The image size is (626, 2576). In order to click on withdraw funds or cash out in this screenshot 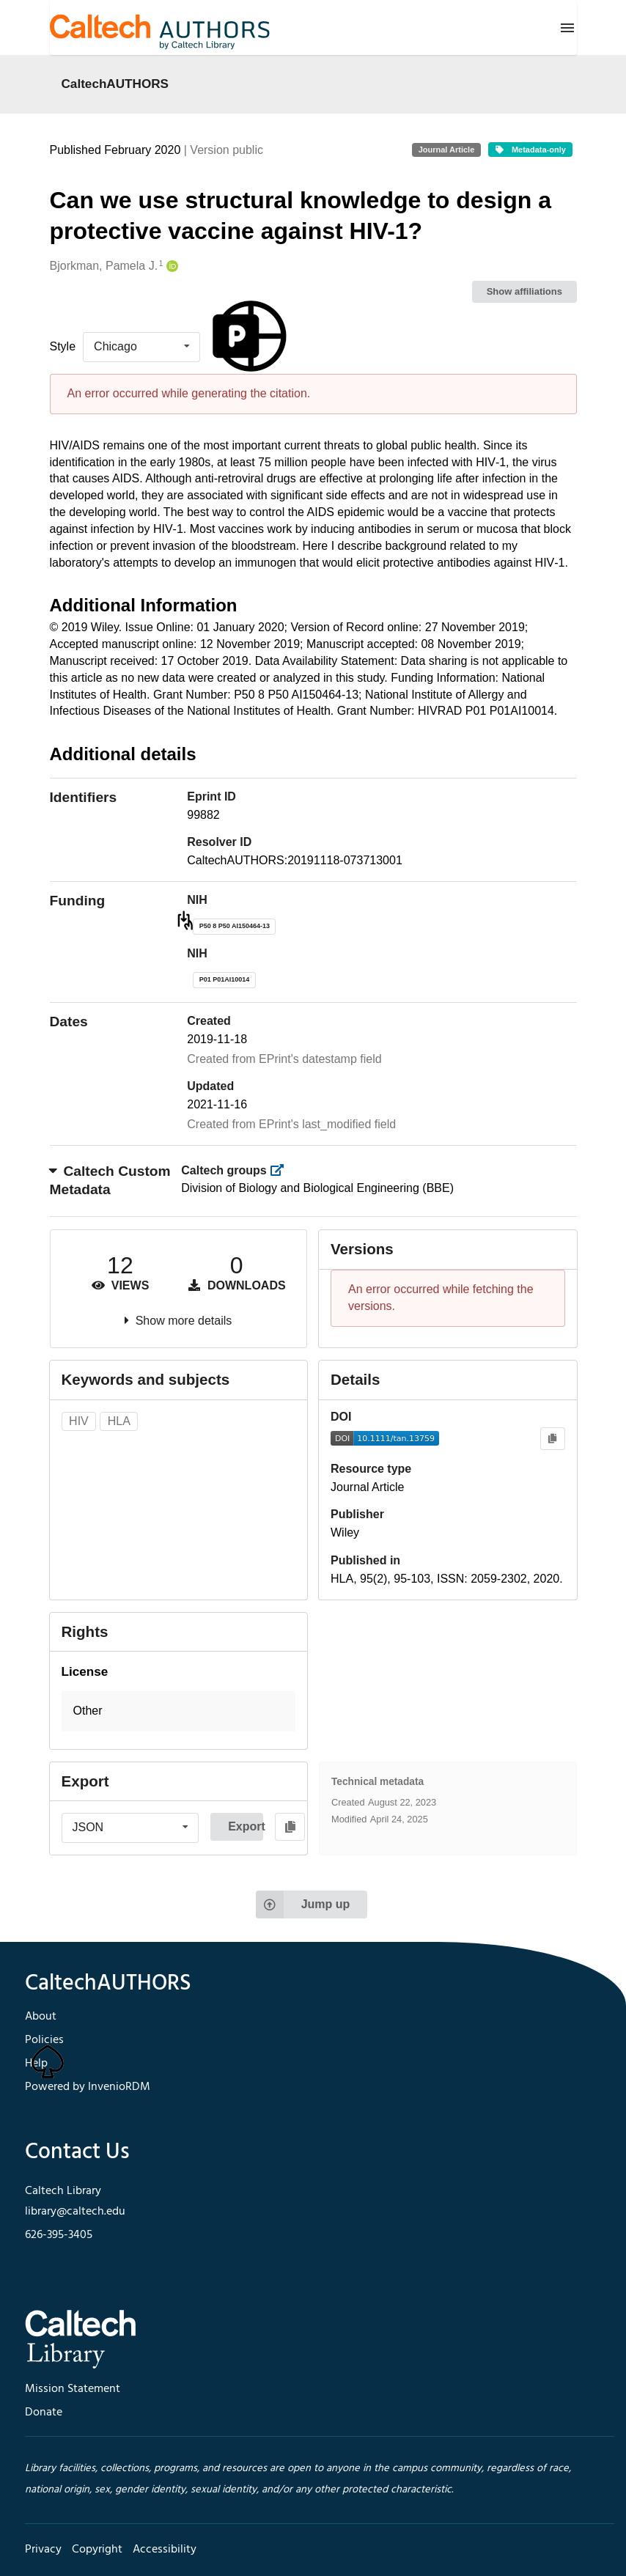, I will do `click(184, 920)`.